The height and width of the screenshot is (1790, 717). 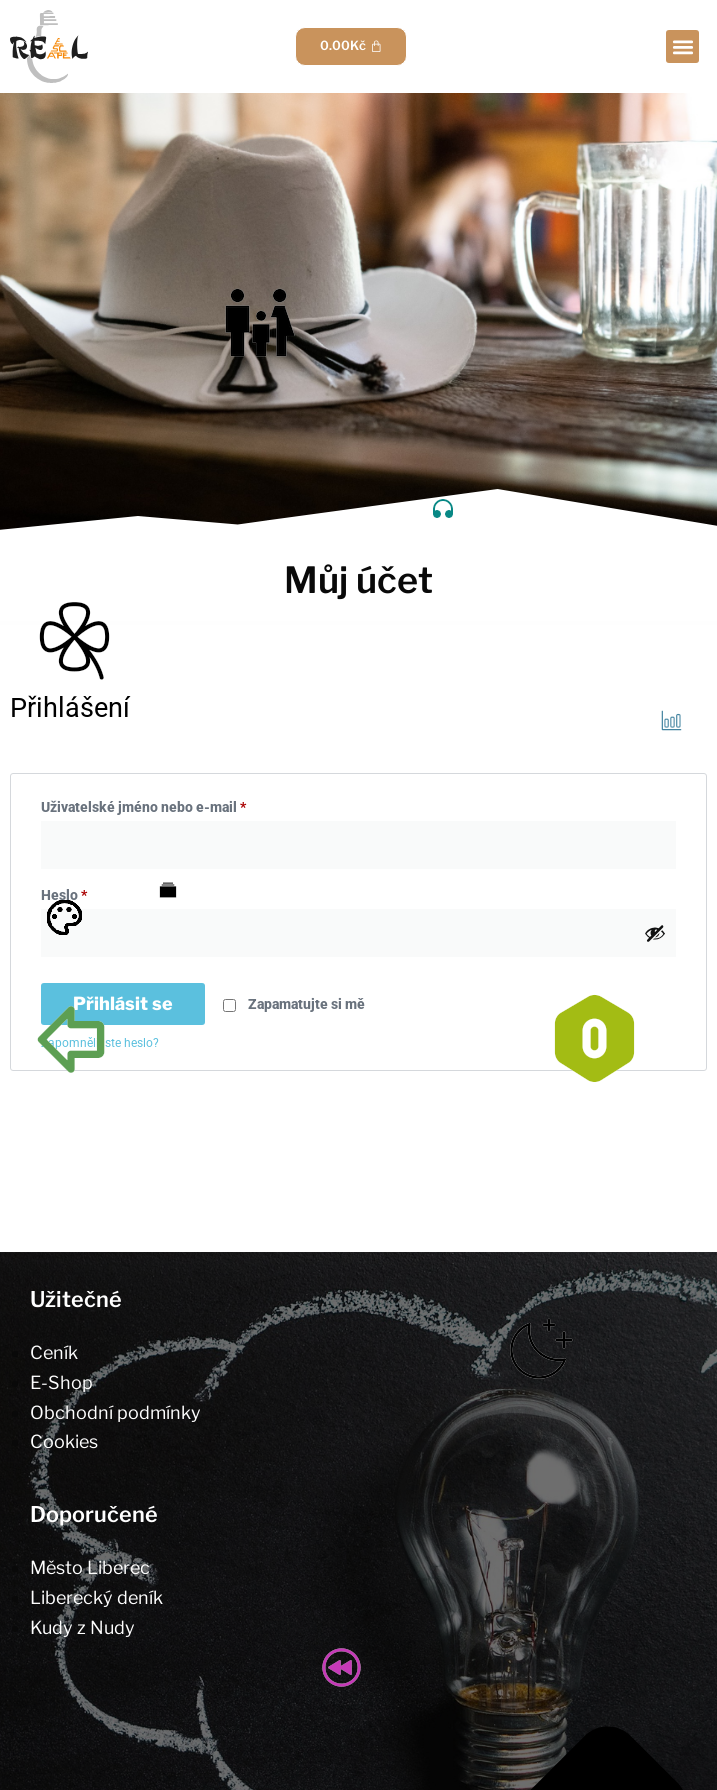 What do you see at coordinates (671, 720) in the screenshot?
I see `view analytics or statistics` at bounding box center [671, 720].